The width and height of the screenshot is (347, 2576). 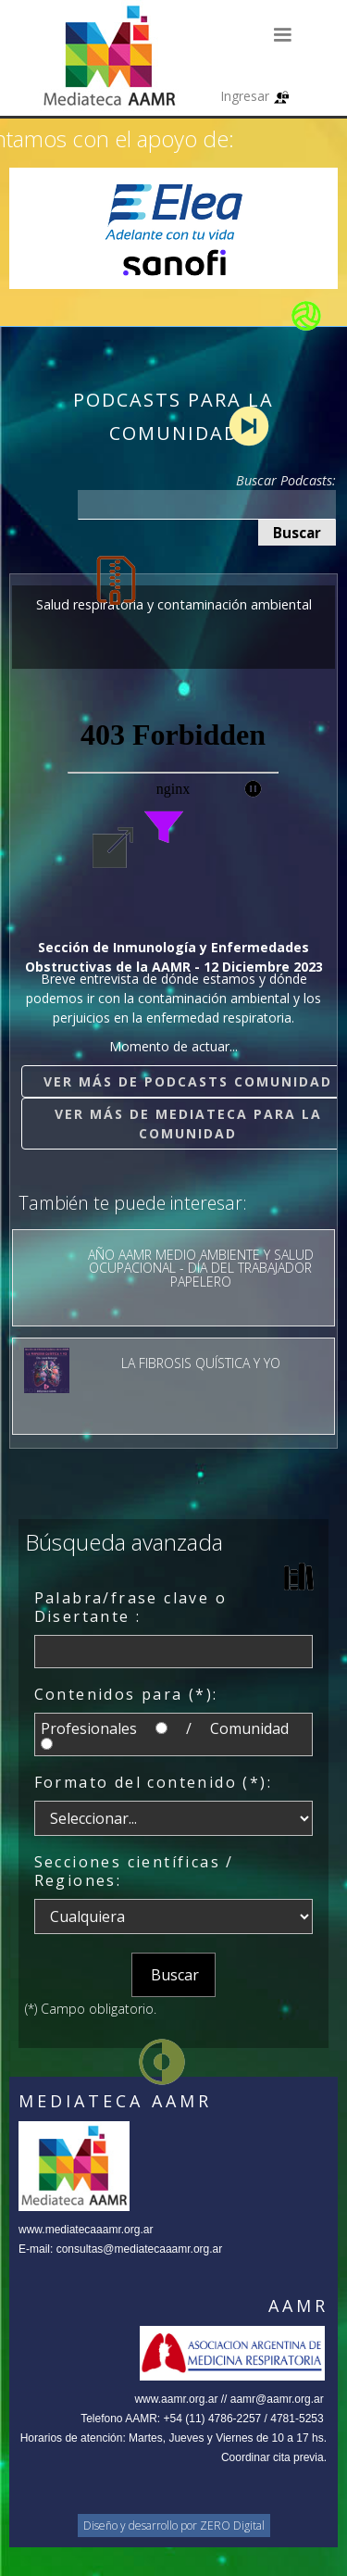 What do you see at coordinates (299, 1577) in the screenshot?
I see `access your saved content library` at bounding box center [299, 1577].